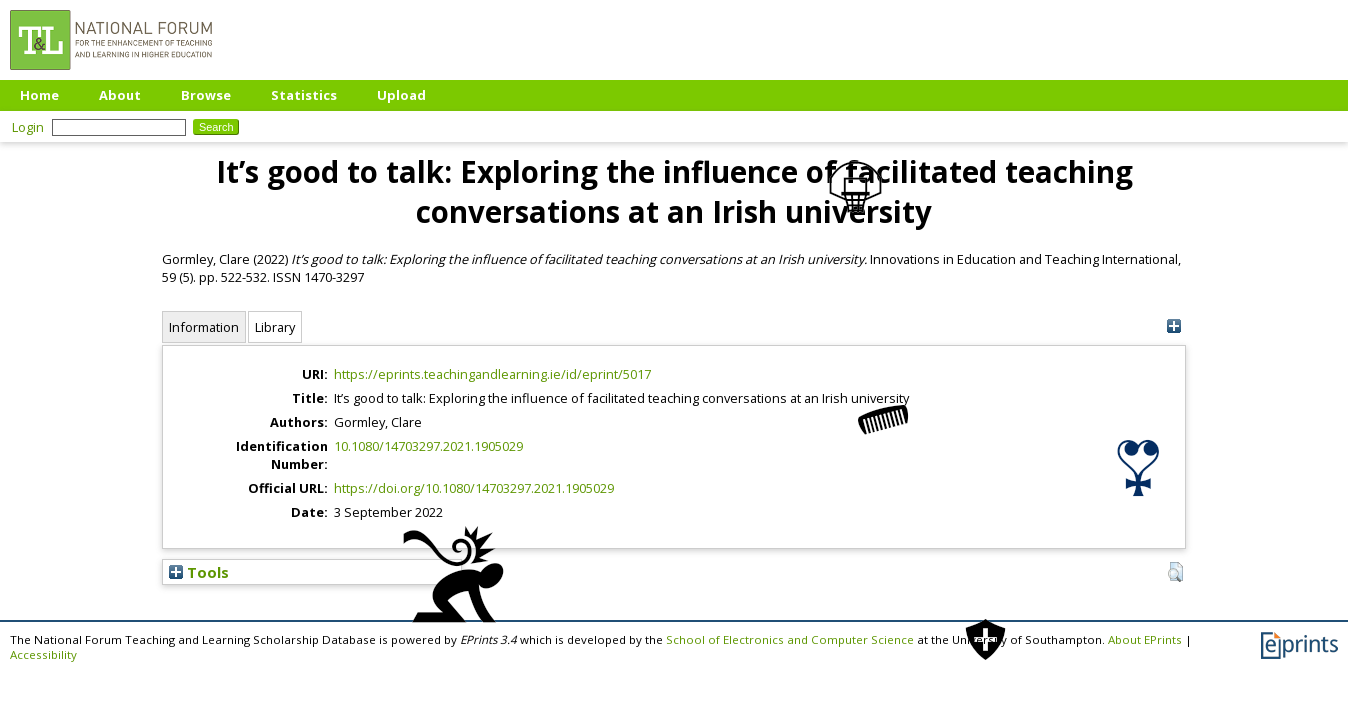  Describe the element at coordinates (855, 187) in the screenshot. I see `access basketball game or sports section` at that location.